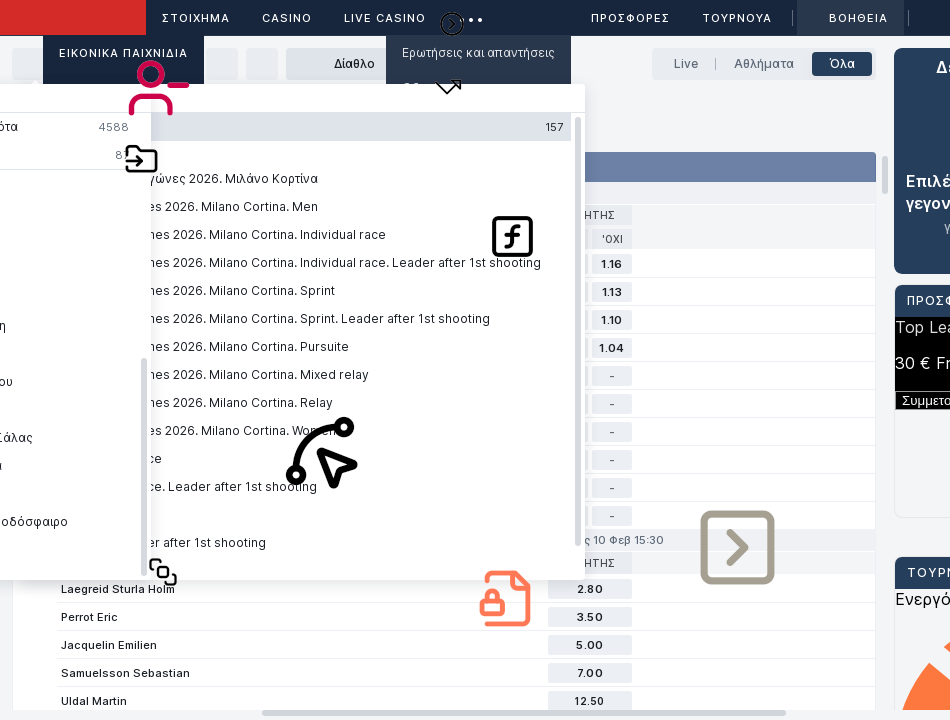 This screenshot has width=950, height=720. What do you see at coordinates (512, 236) in the screenshot?
I see `access mathematical functions or formulas` at bounding box center [512, 236].